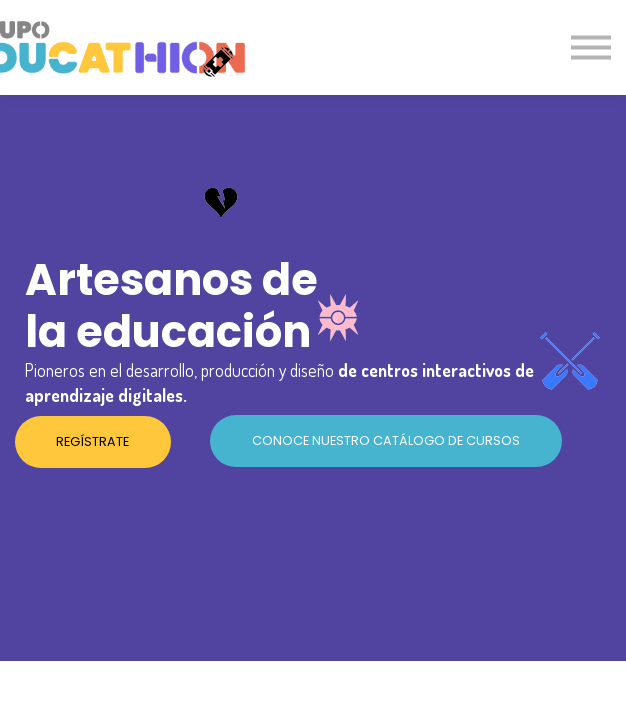  What do you see at coordinates (570, 362) in the screenshot?
I see `access water sports or kayaking activities` at bounding box center [570, 362].